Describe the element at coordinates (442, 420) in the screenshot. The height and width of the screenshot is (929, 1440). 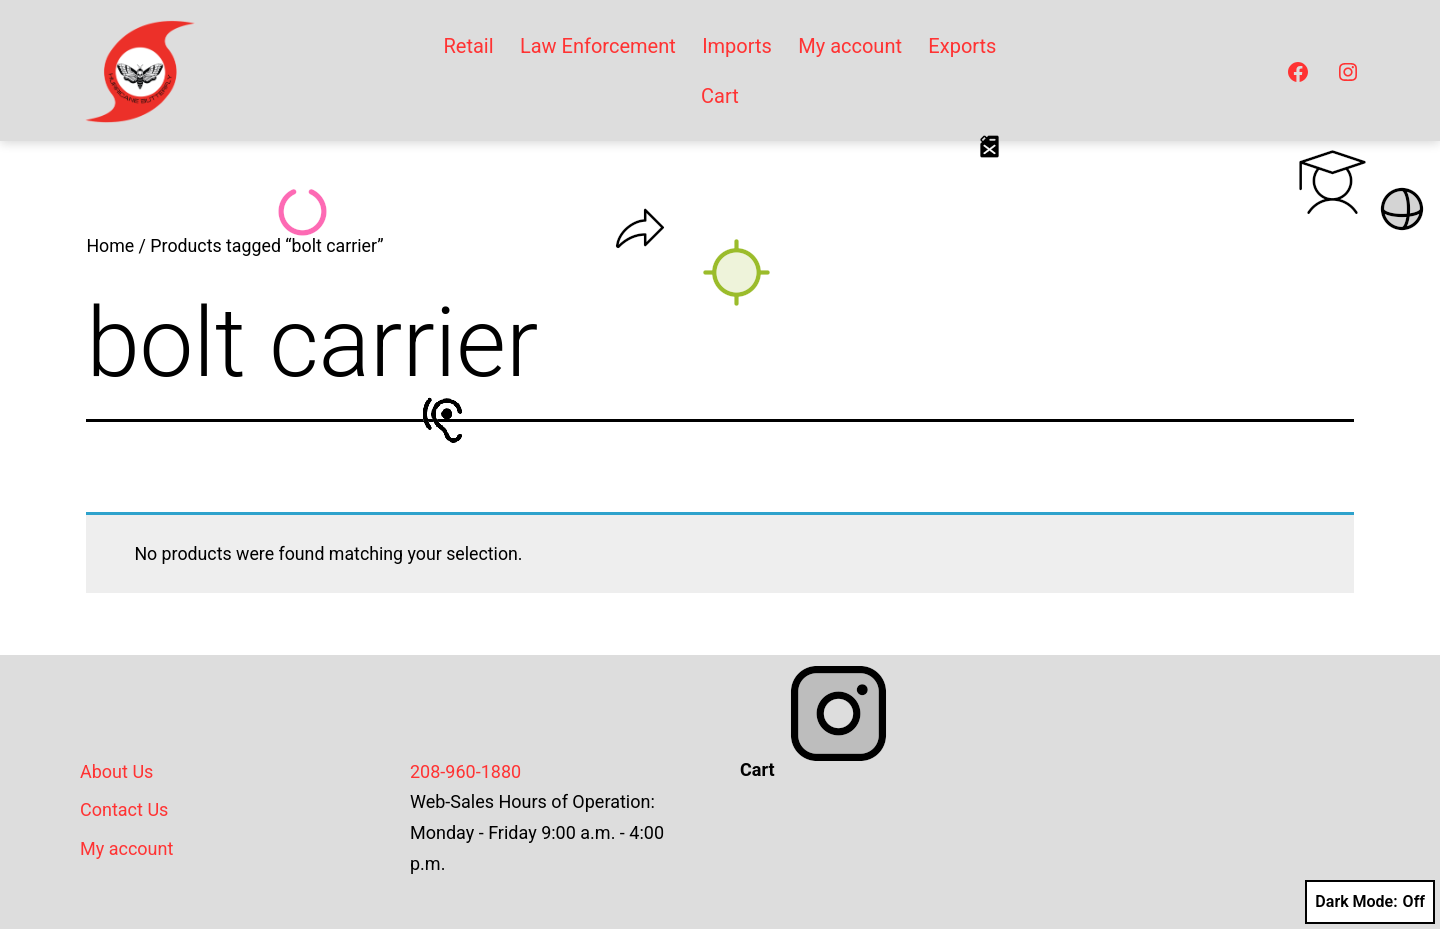
I see `access hearing or audio accessibility settings` at that location.